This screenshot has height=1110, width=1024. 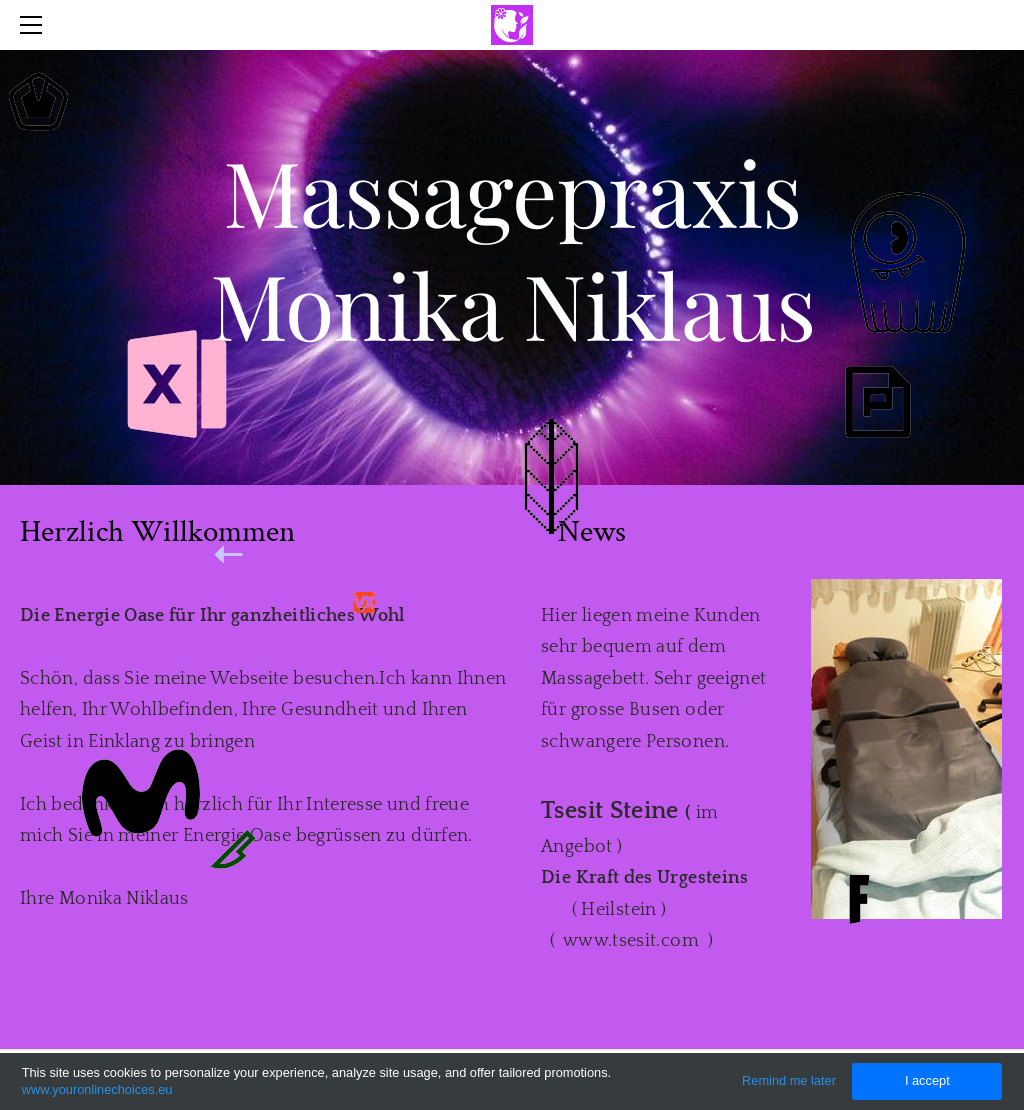 What do you see at coordinates (878, 402) in the screenshot?
I see `open a PowerPoint presentation file` at bounding box center [878, 402].